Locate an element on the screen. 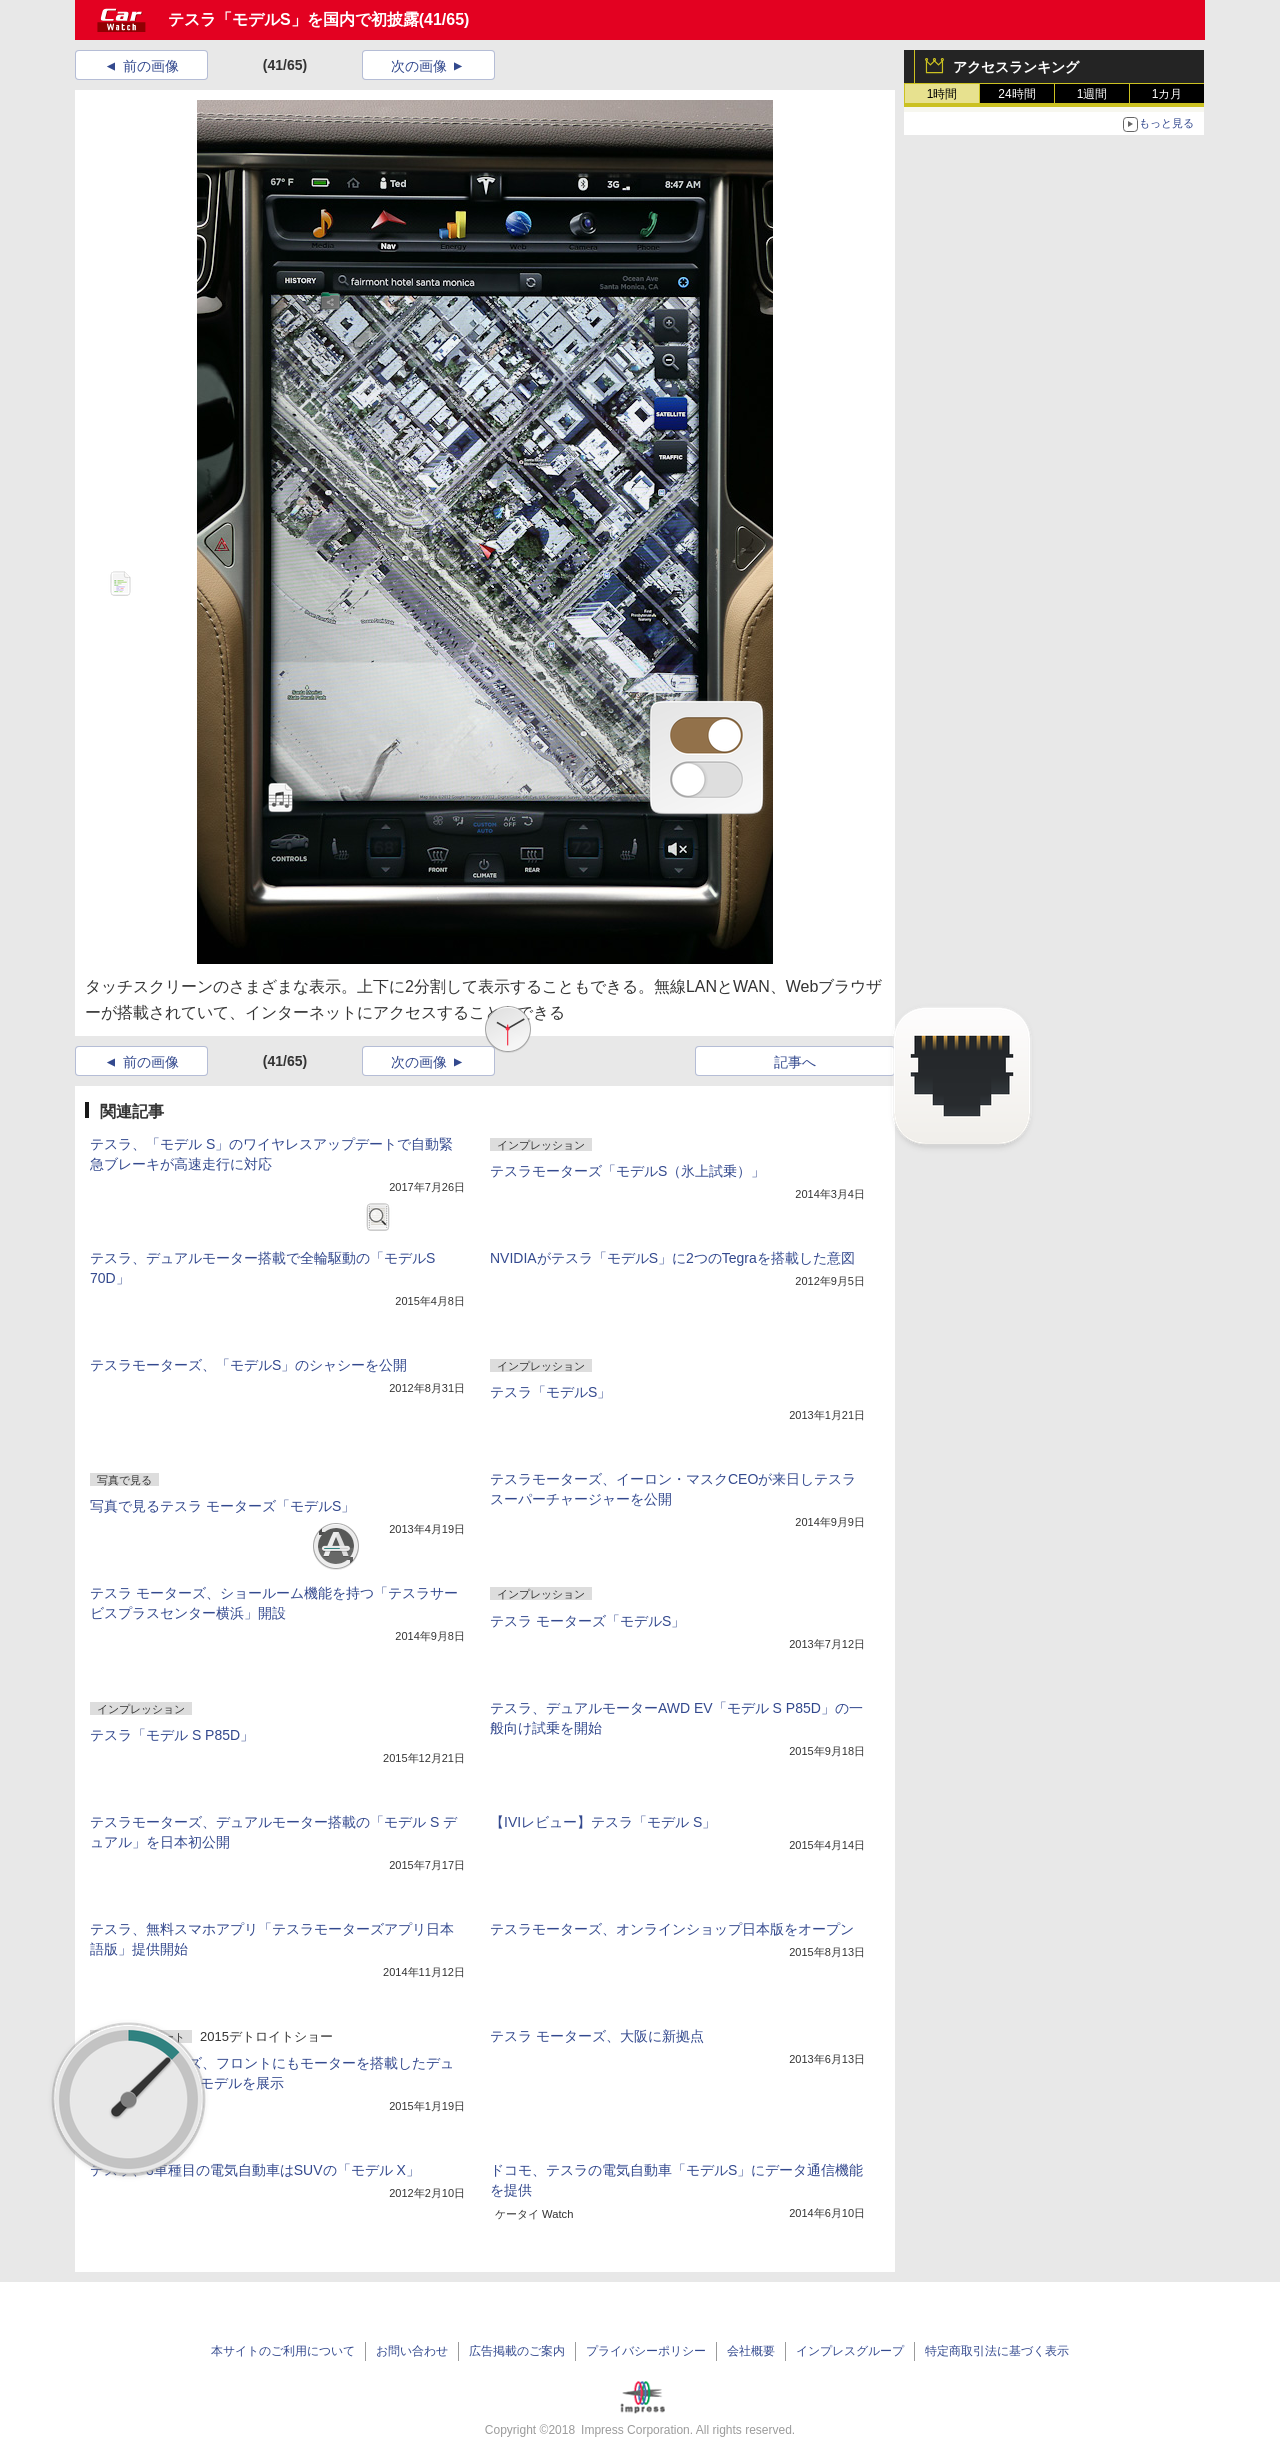 The image size is (1280, 2451). open recently accessed documents is located at coordinates (508, 1029).